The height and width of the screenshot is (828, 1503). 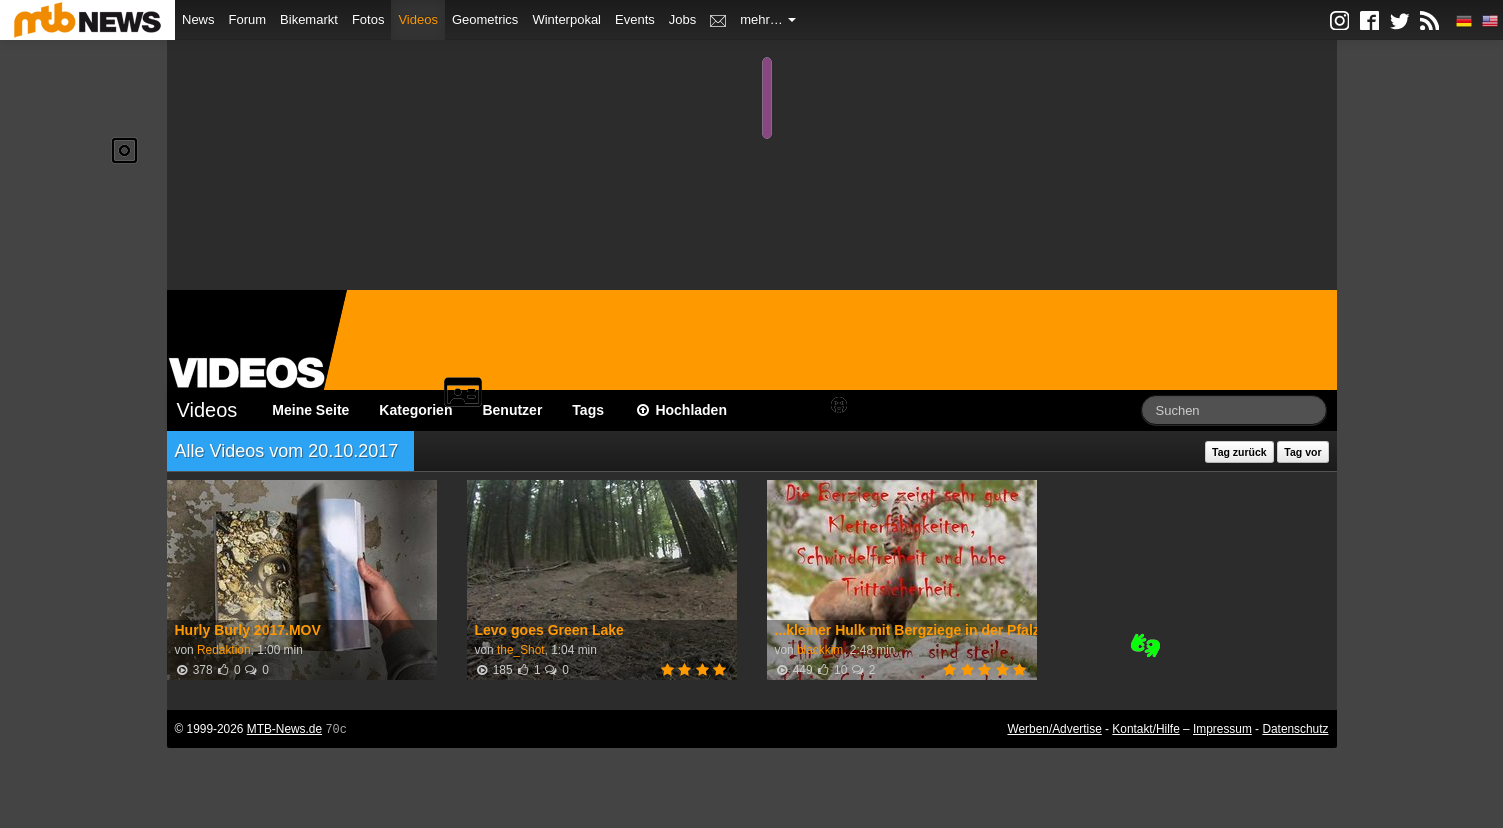 What do you see at coordinates (124, 150) in the screenshot?
I see `apply a mask to selected layer or object` at bounding box center [124, 150].